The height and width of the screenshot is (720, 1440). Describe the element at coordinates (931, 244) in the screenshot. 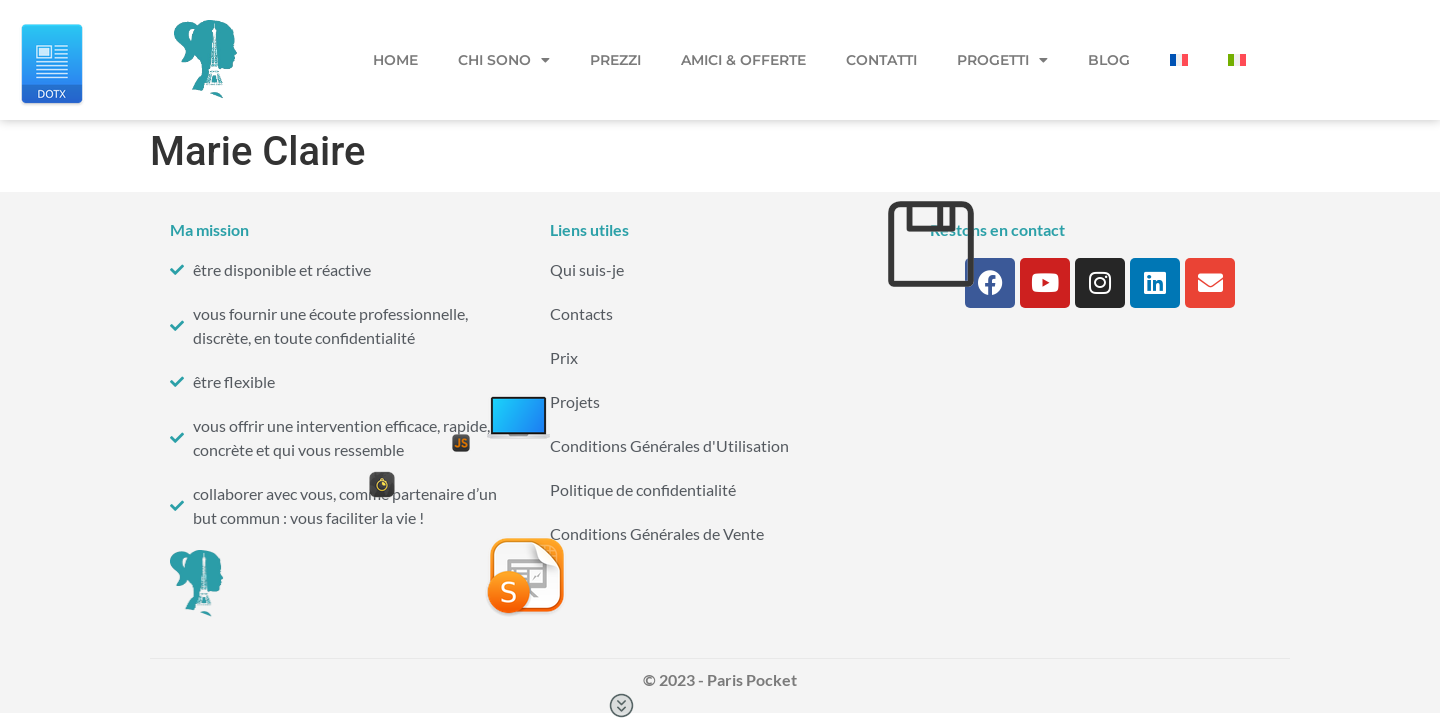

I see `save file to disk` at that location.